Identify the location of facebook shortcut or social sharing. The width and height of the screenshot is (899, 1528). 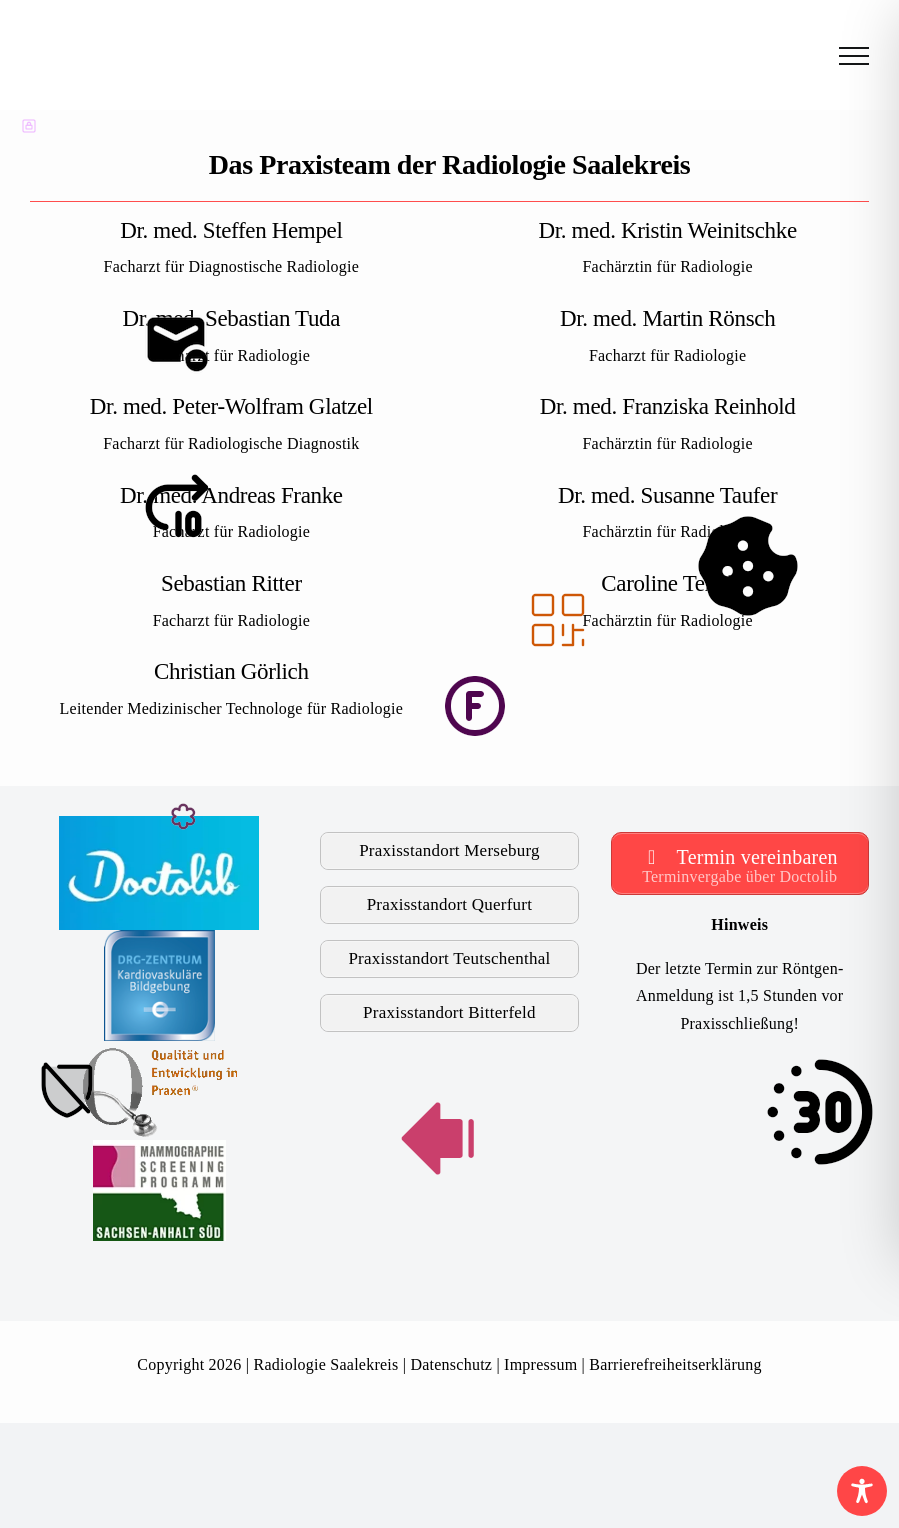
(475, 706).